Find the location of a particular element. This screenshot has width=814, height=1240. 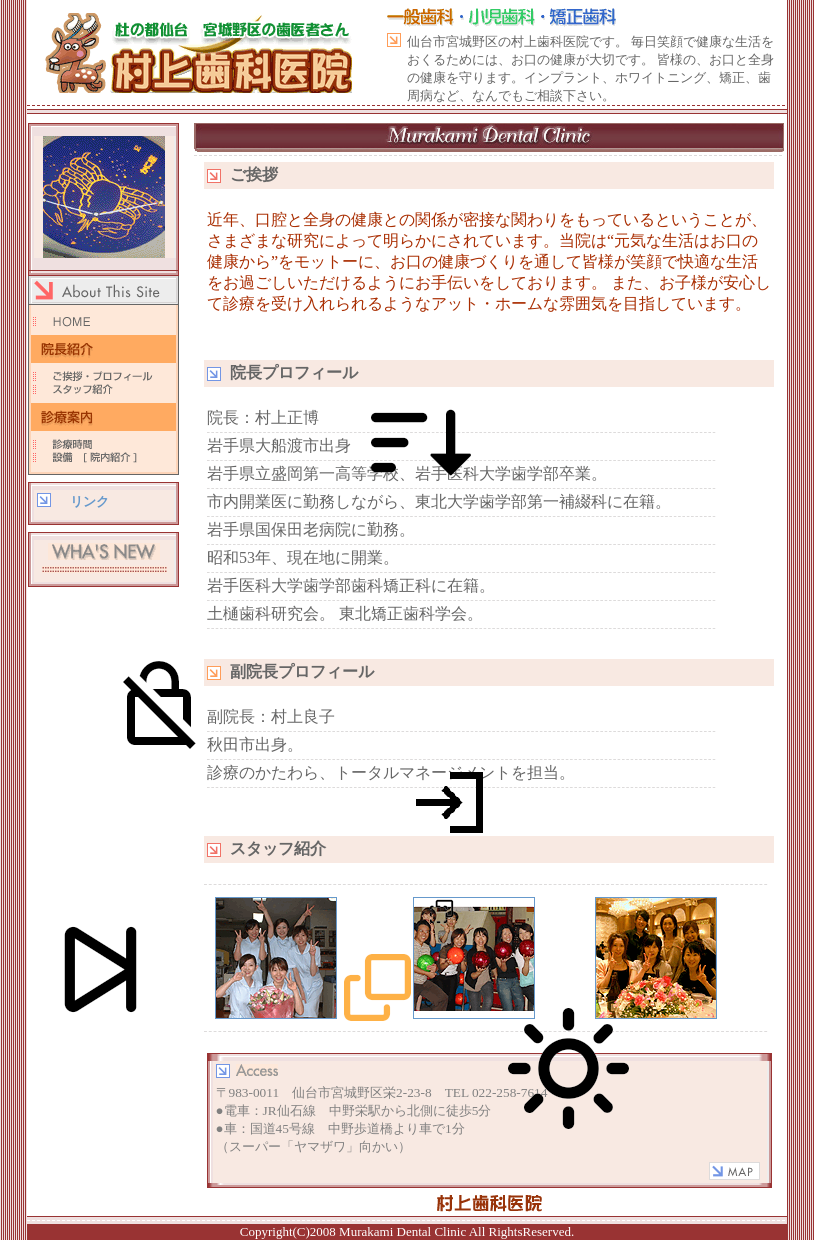

log in to your account is located at coordinates (449, 802).